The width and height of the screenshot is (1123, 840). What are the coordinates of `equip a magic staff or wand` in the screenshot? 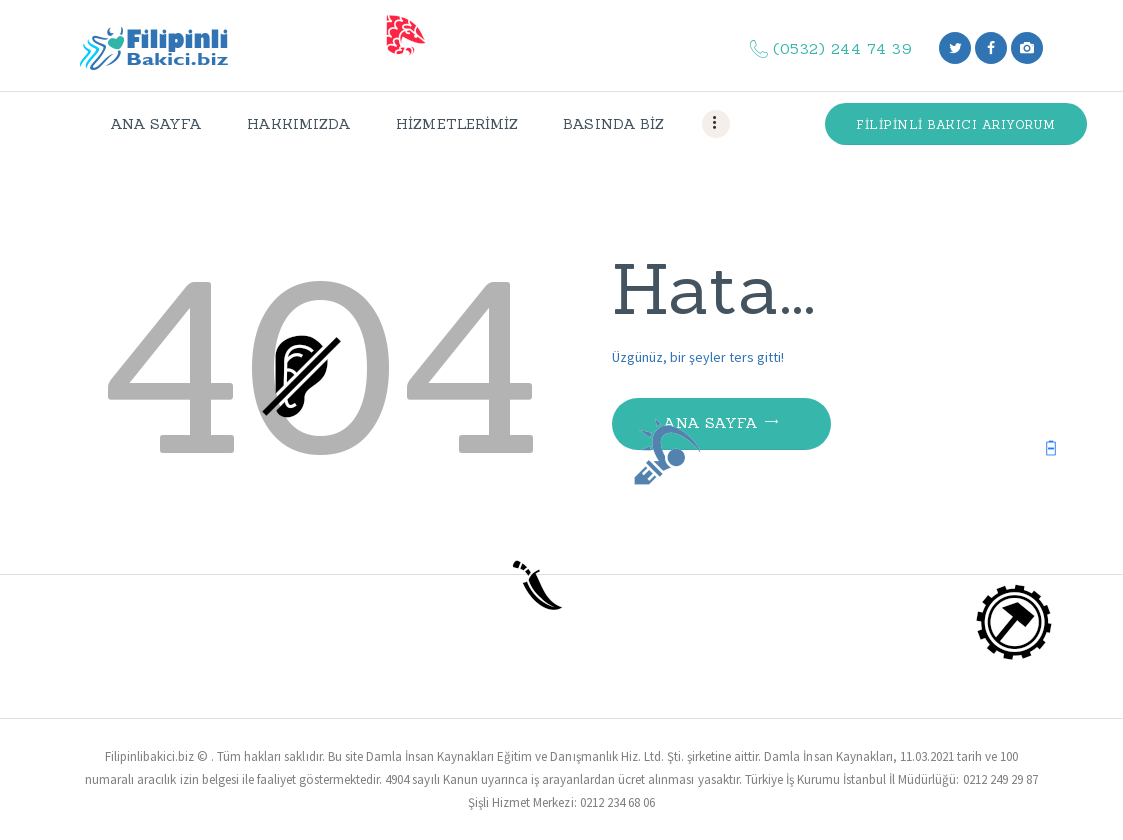 It's located at (667, 451).